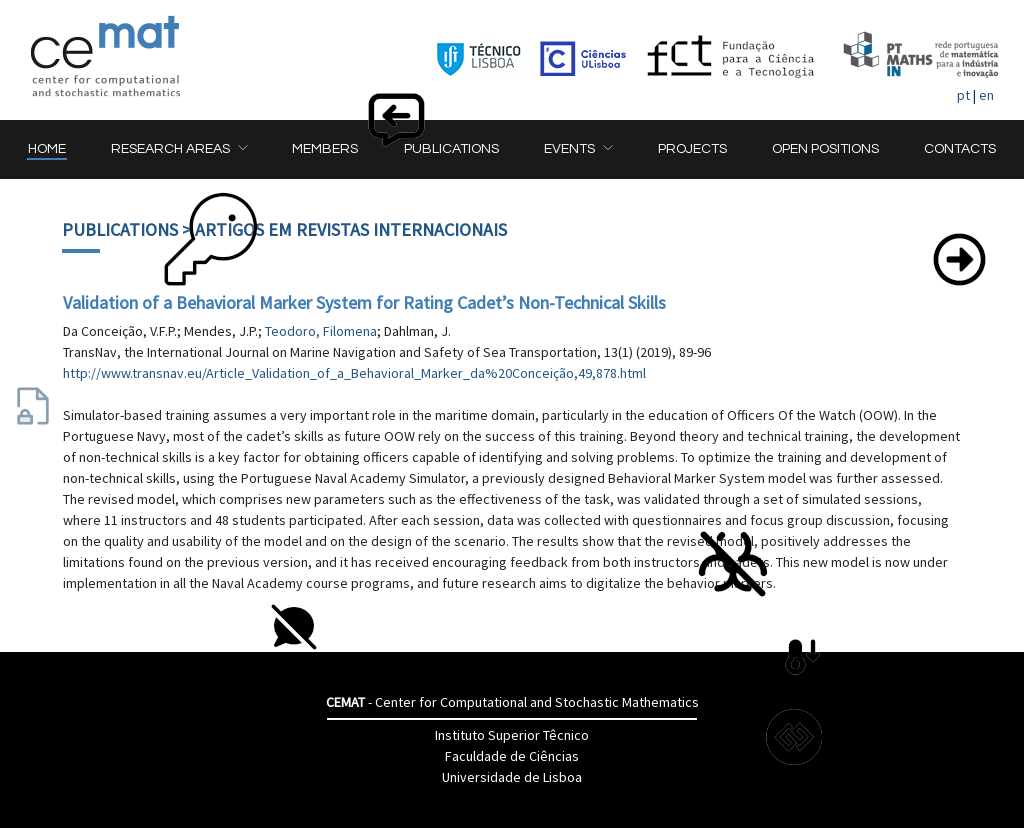 The image size is (1024, 828). What do you see at coordinates (802, 657) in the screenshot?
I see `indicates temperature is decreasing` at bounding box center [802, 657].